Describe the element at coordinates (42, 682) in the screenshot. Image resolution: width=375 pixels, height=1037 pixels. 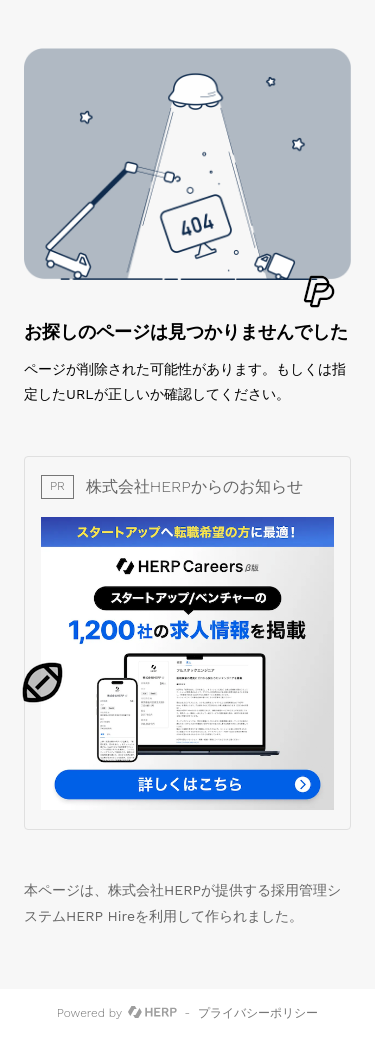
I see `access football or sports content` at that location.